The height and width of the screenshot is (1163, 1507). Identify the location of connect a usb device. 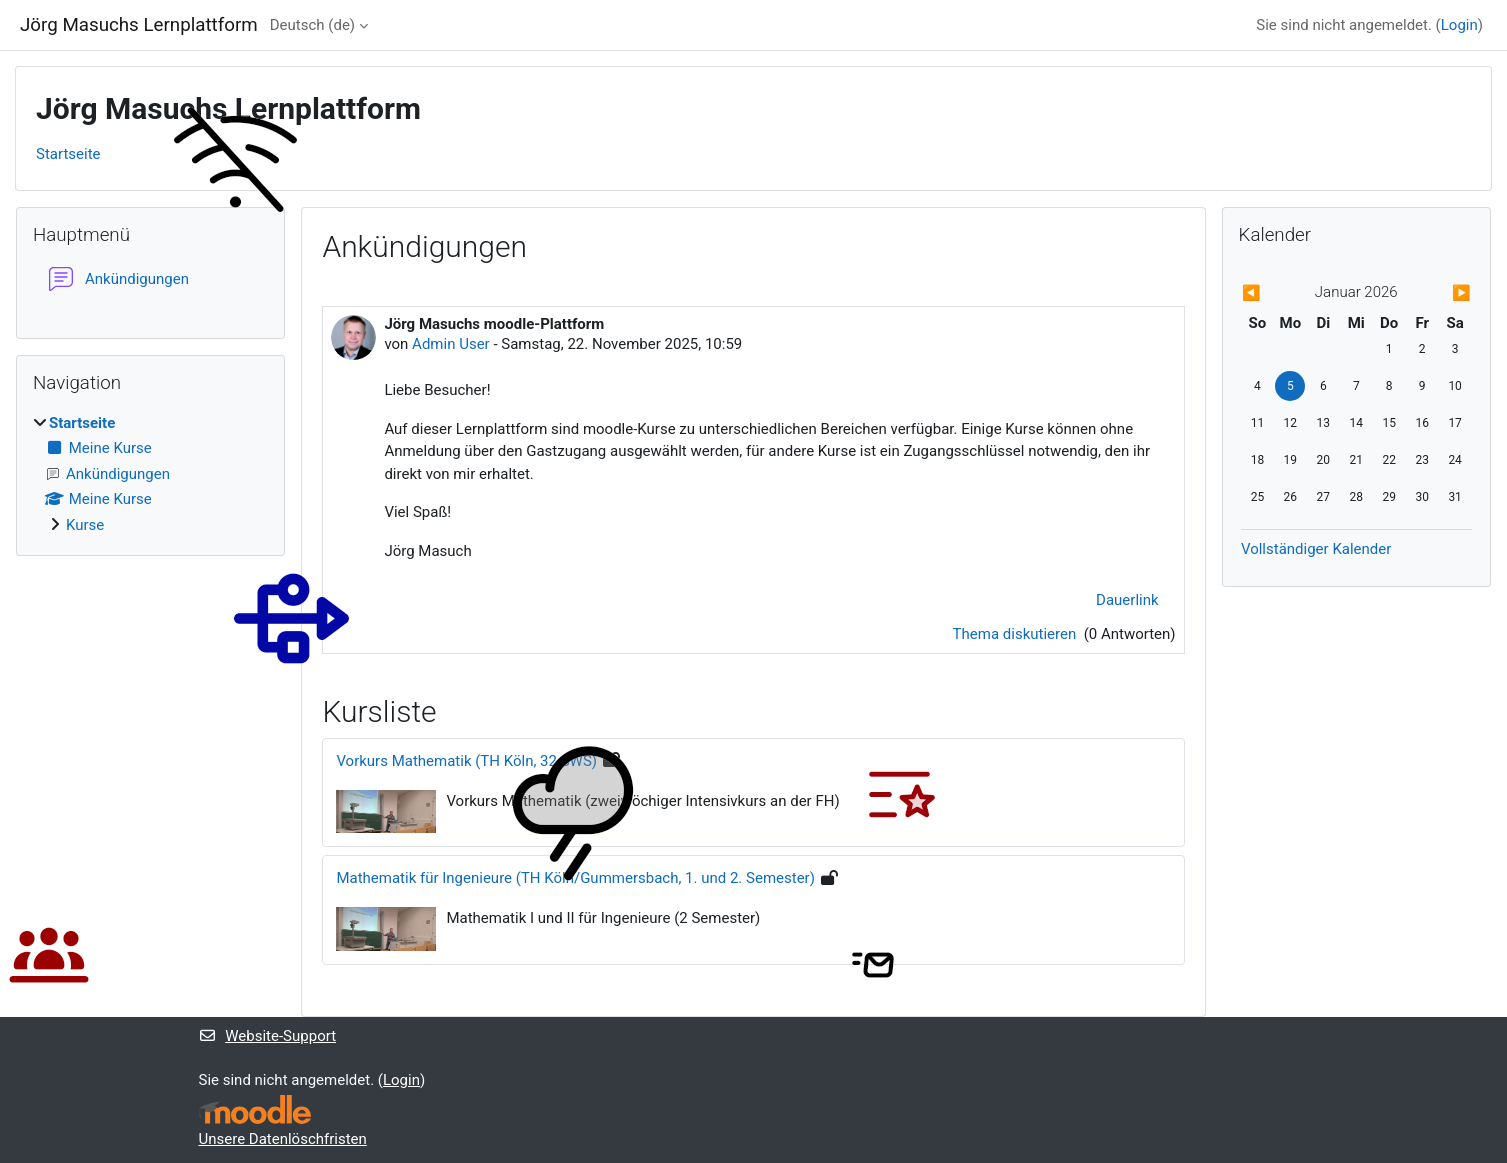
(291, 618).